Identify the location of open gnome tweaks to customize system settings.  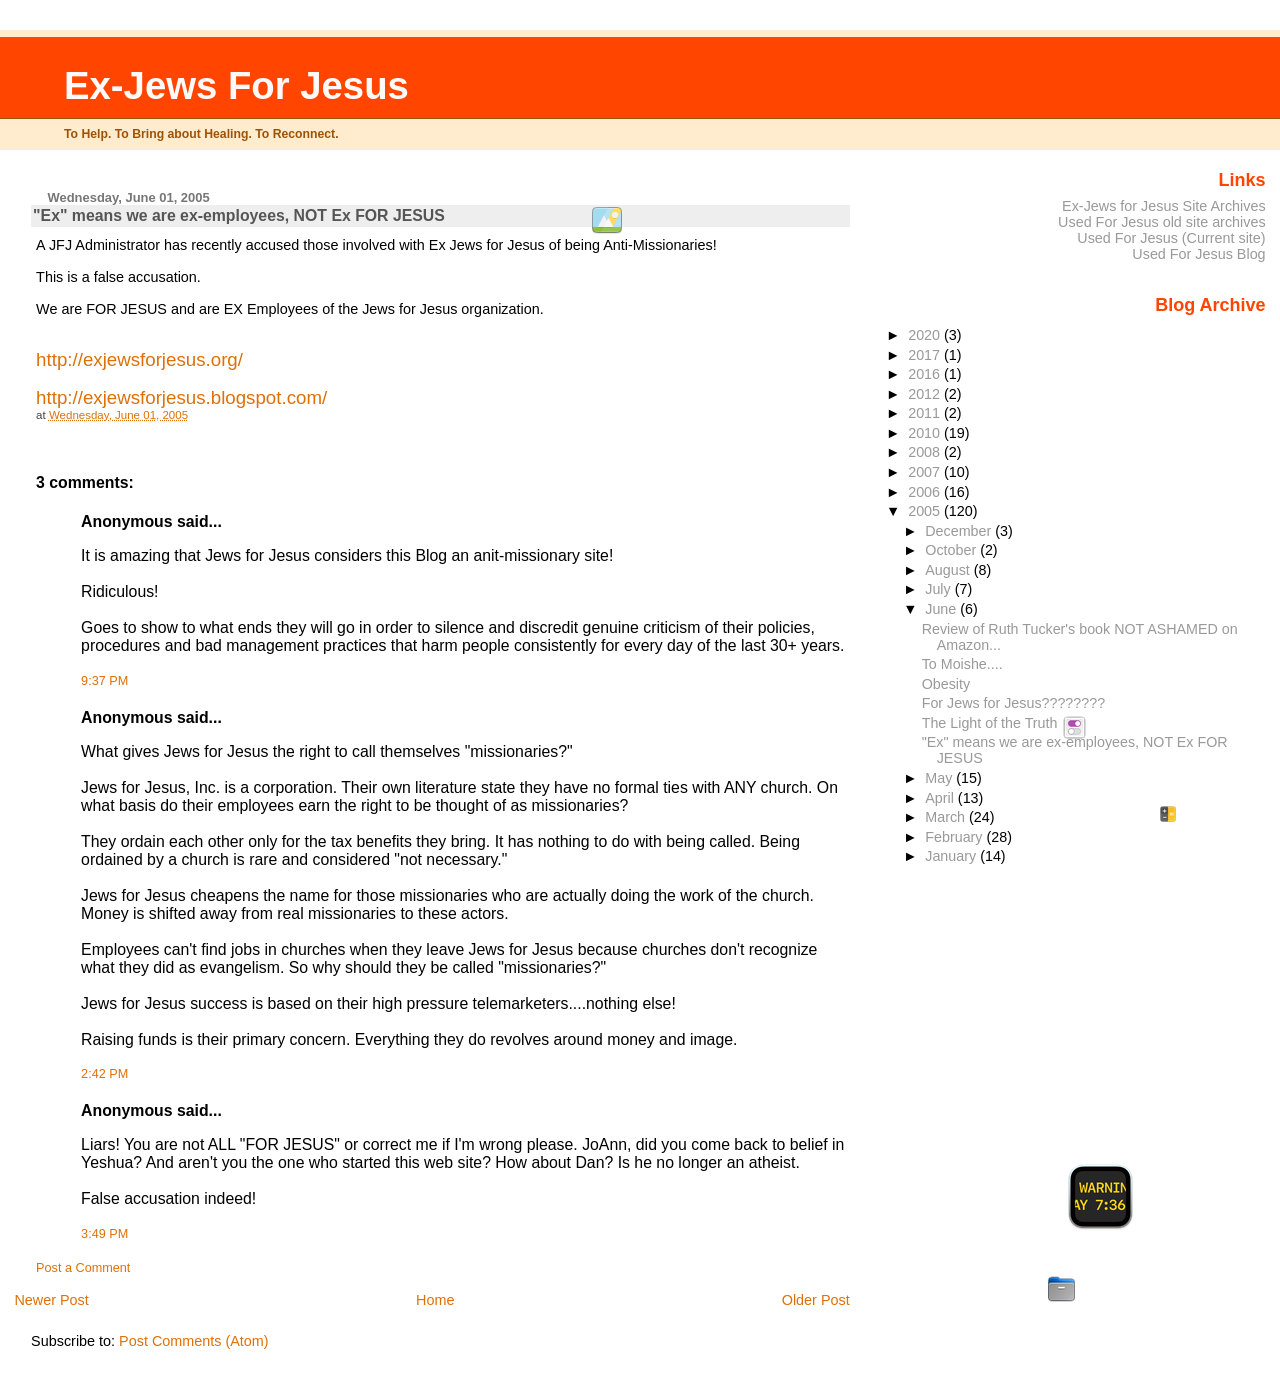
(1074, 727).